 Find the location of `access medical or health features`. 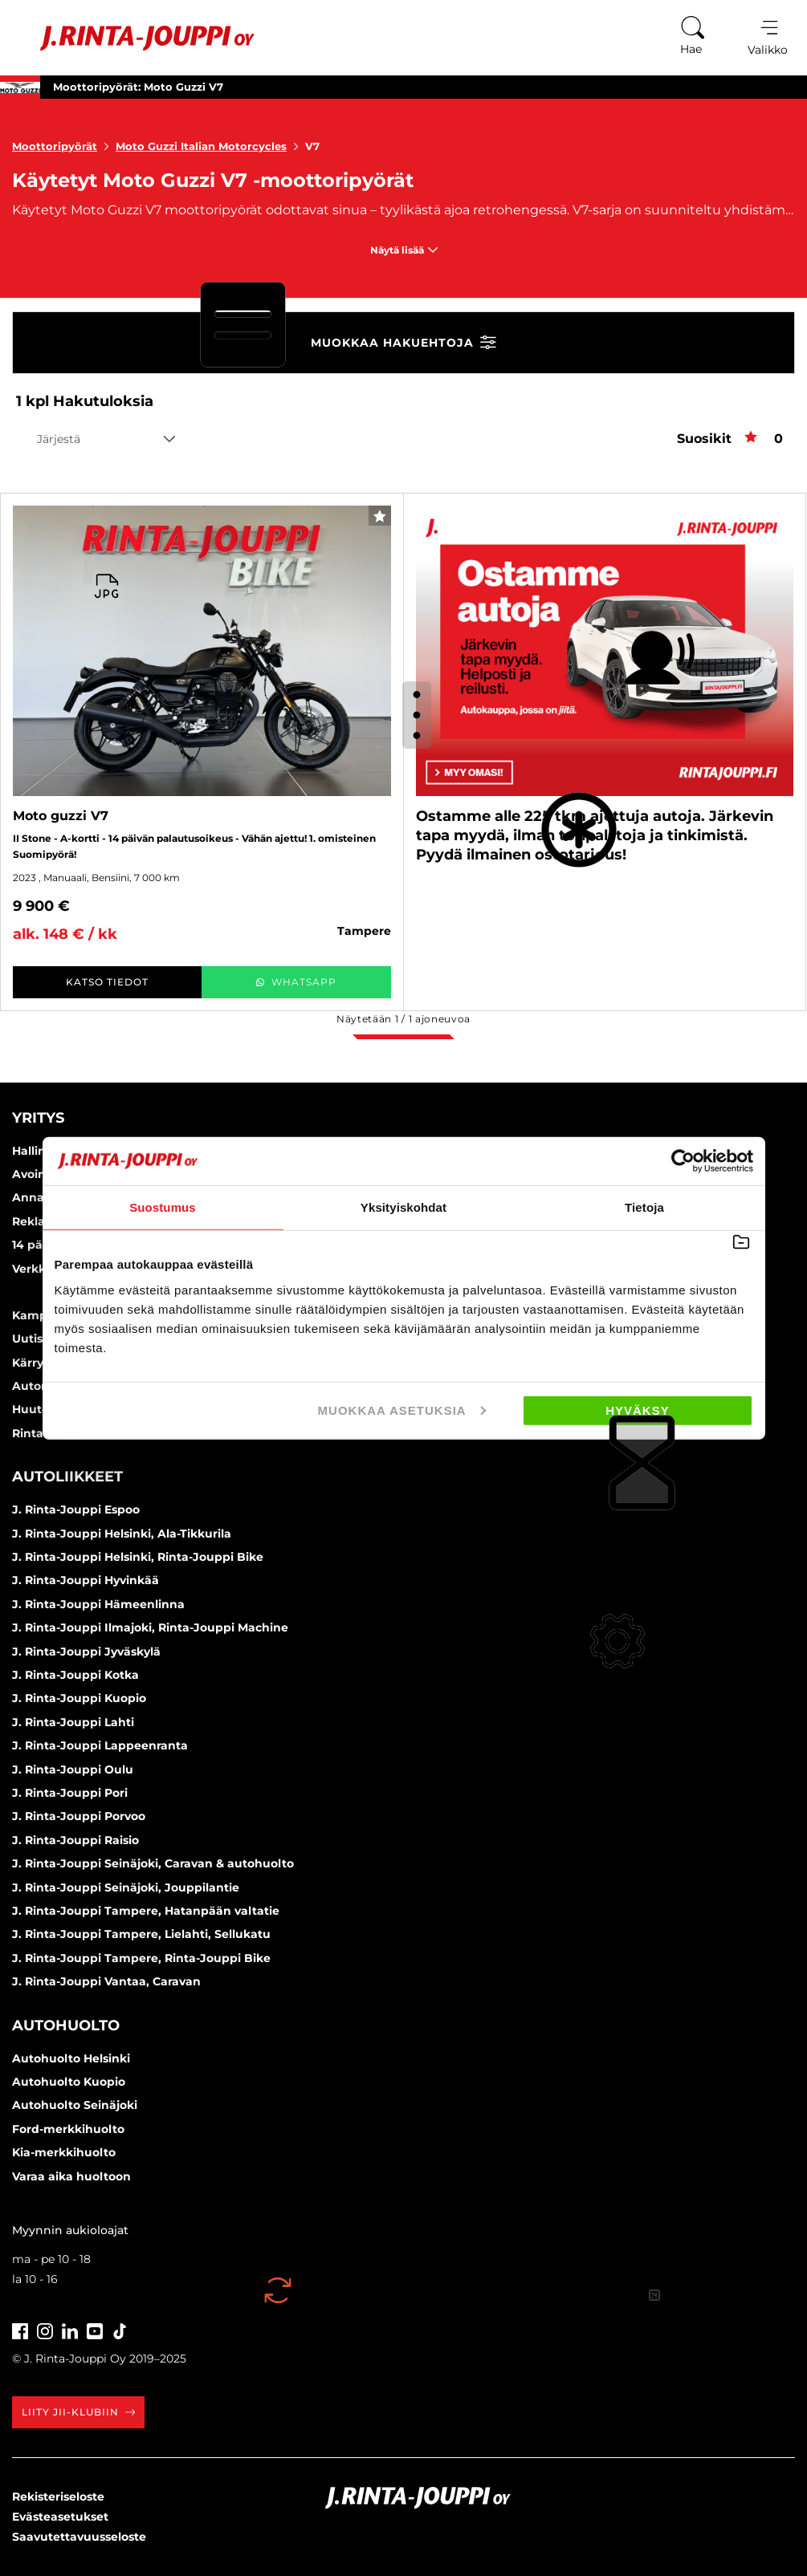

access medical or health features is located at coordinates (579, 830).